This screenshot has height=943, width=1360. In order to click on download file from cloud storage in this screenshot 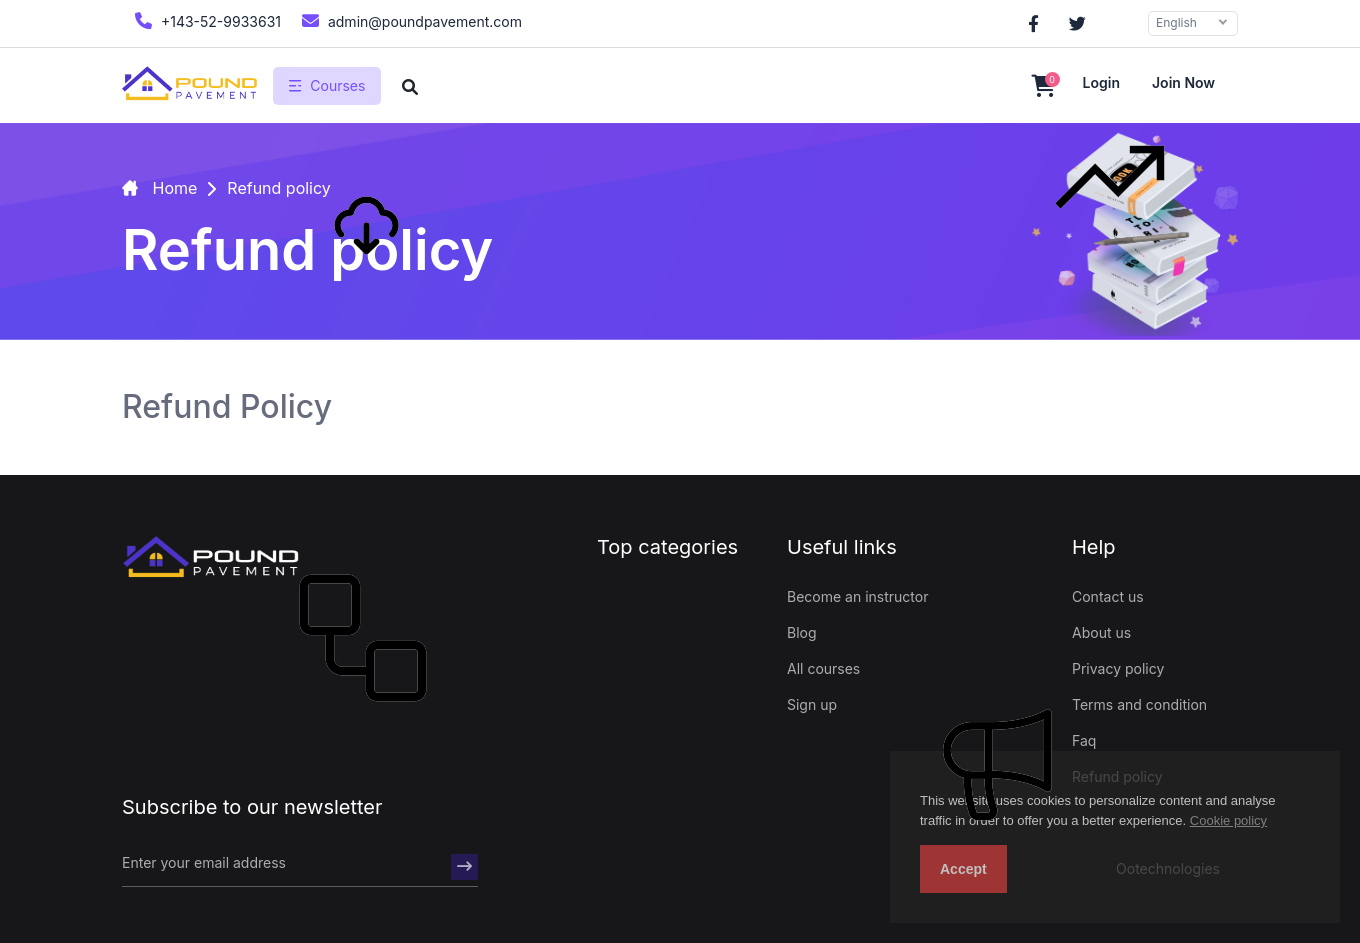, I will do `click(366, 225)`.